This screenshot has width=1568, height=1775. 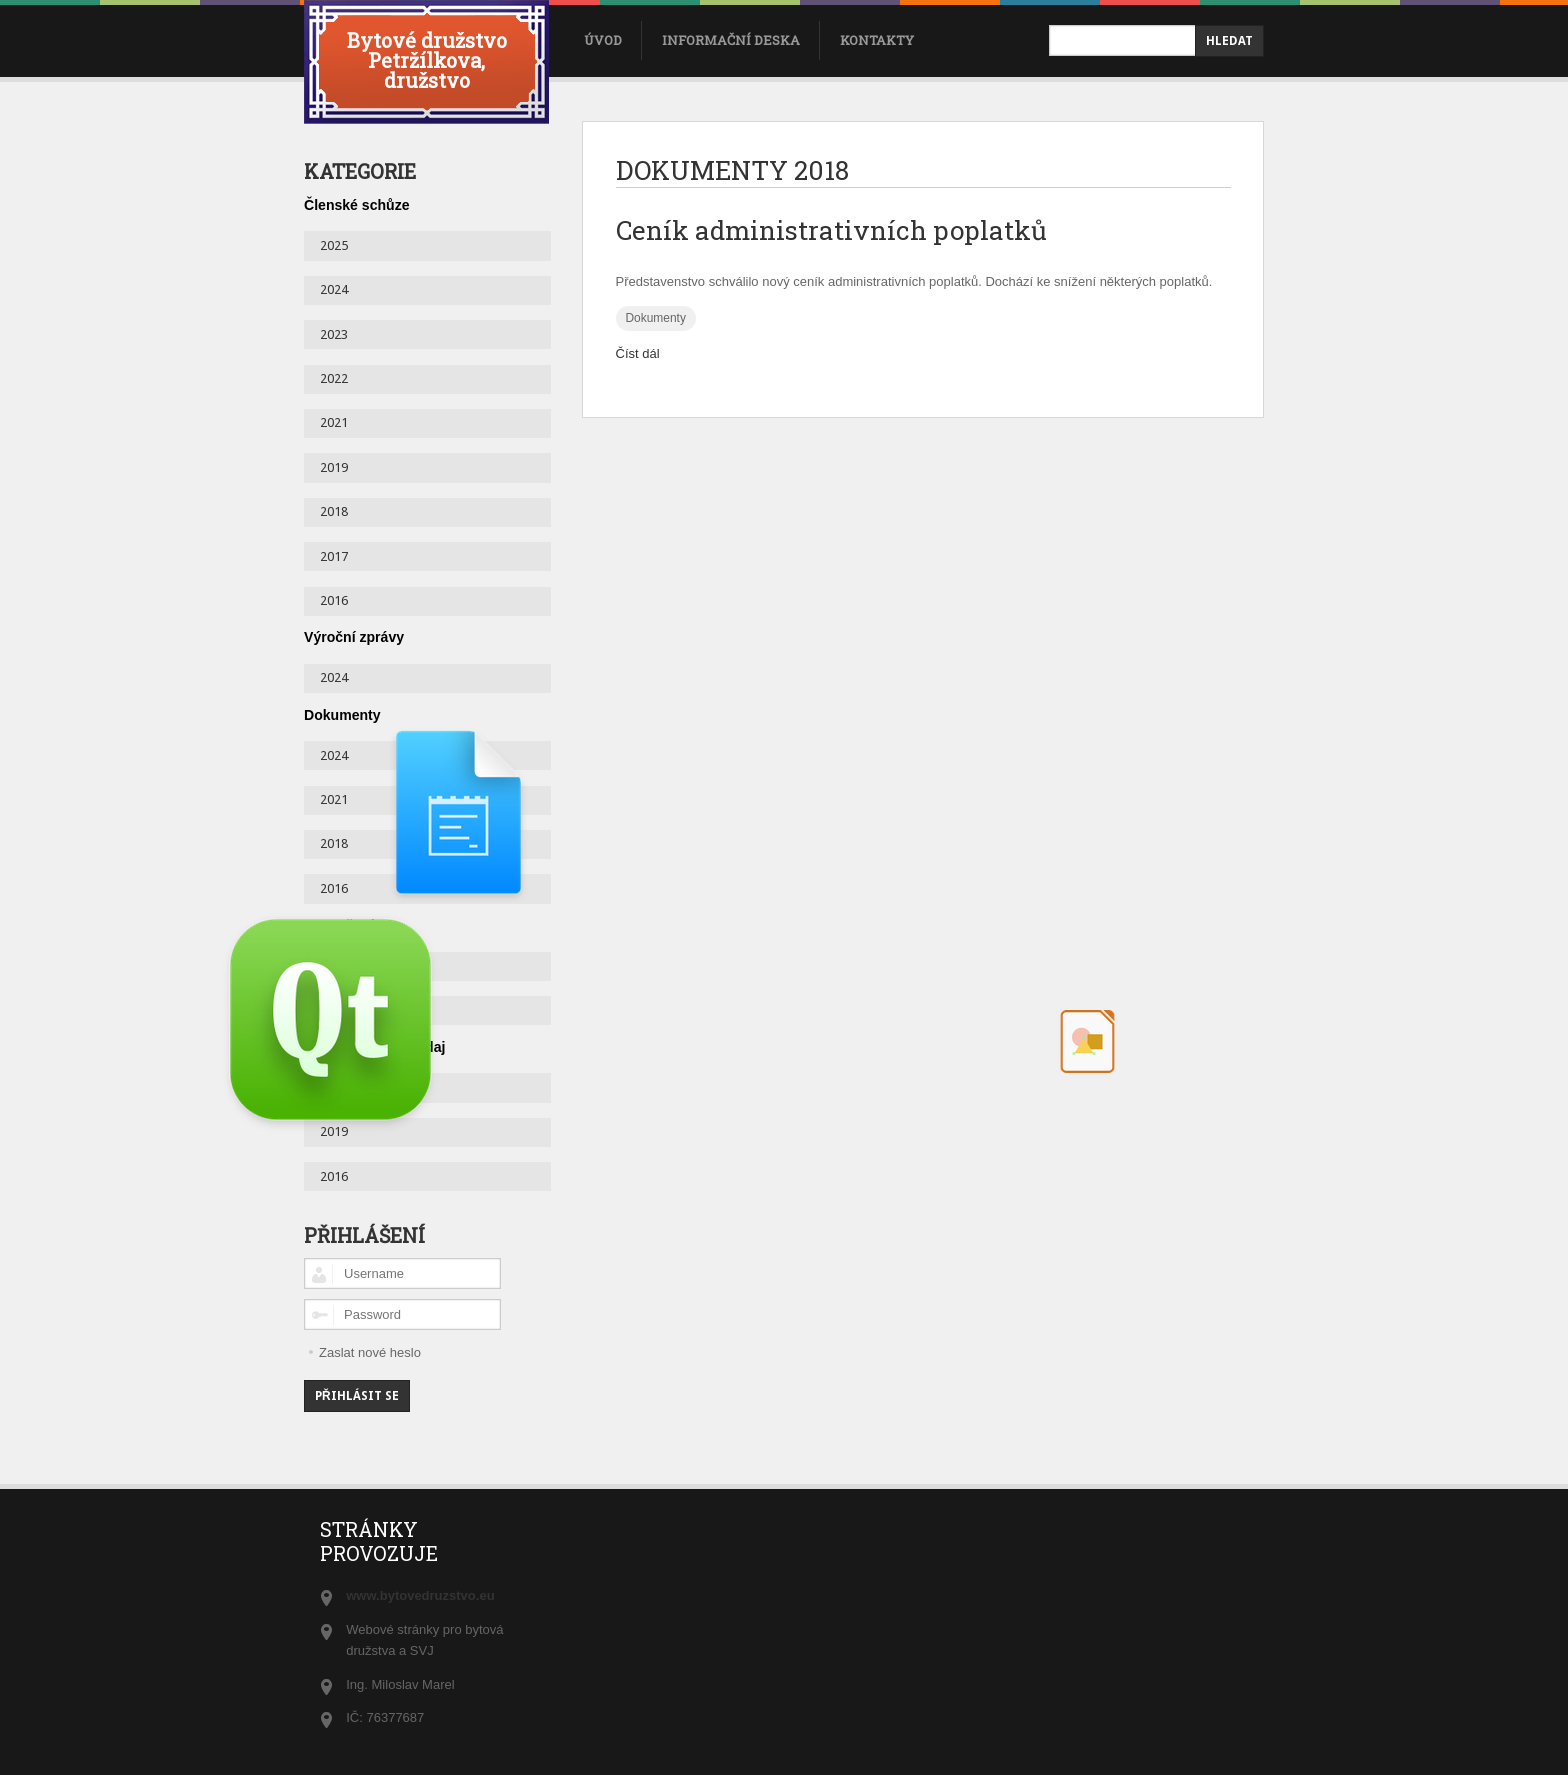 I want to click on open Qt application framework, so click(x=330, y=1019).